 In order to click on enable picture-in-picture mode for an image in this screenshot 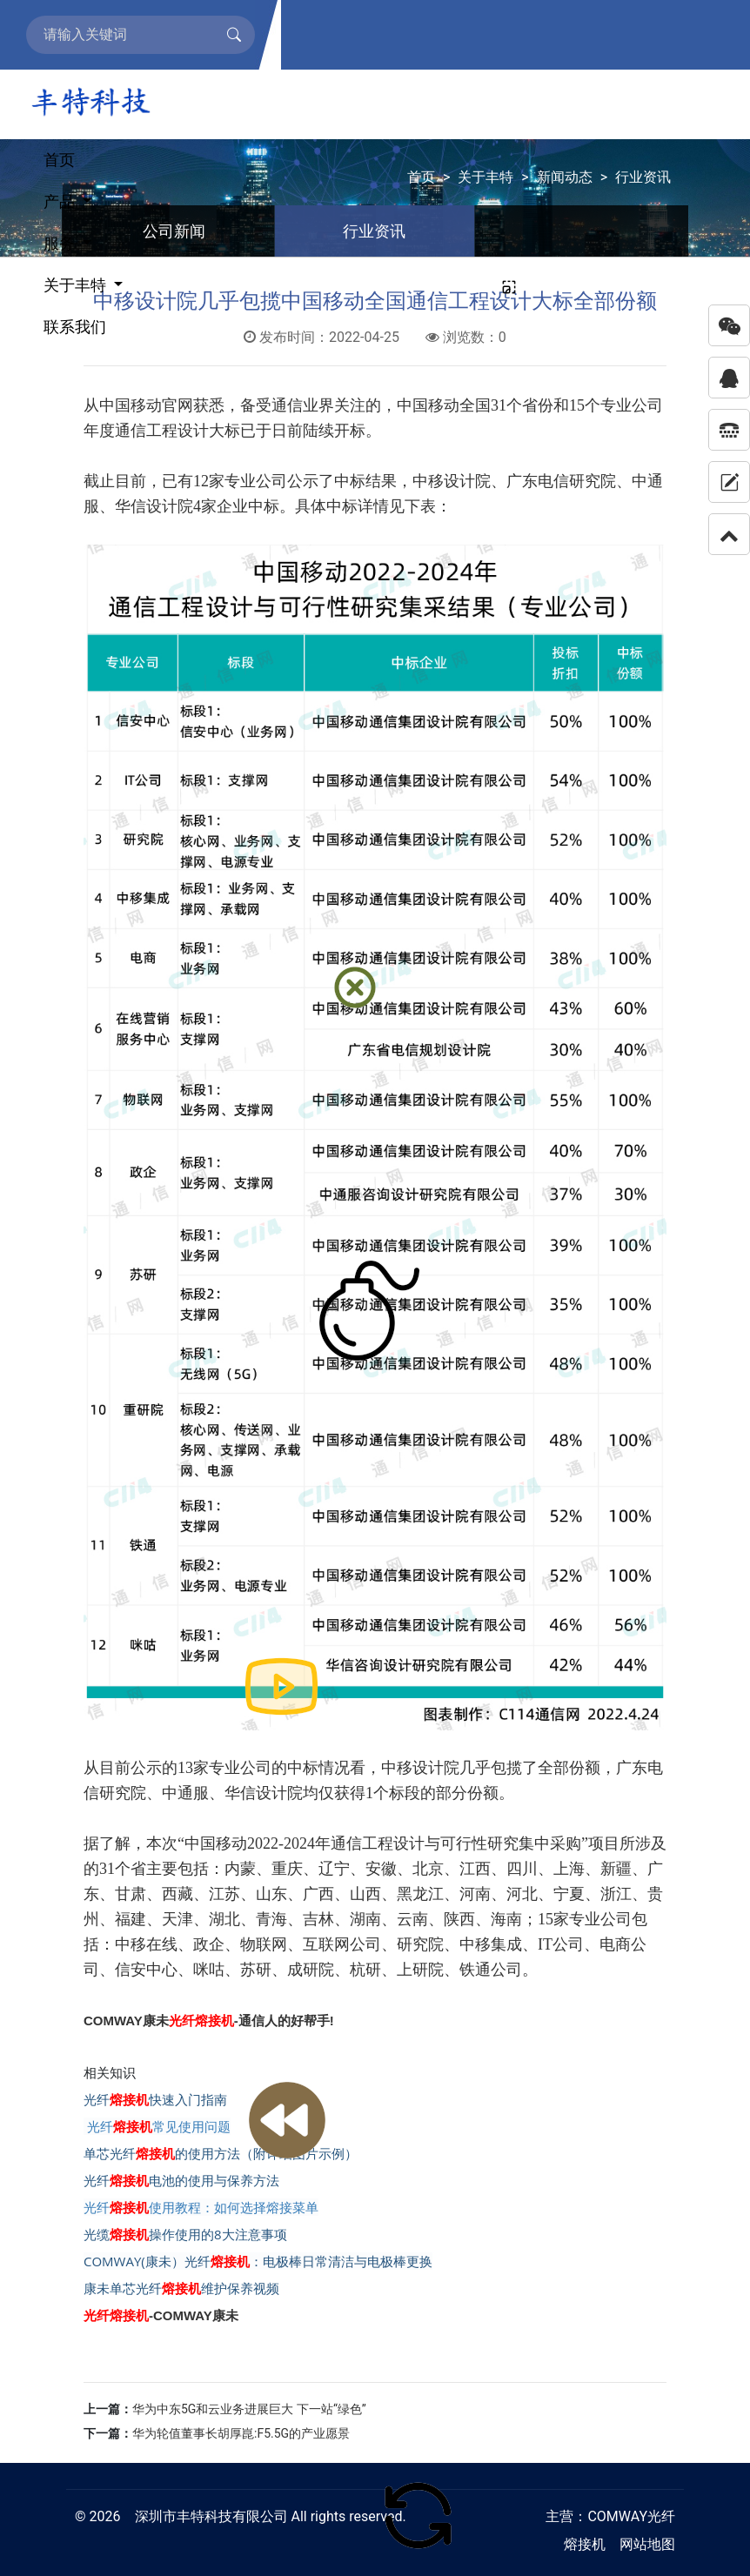, I will do `click(509, 287)`.